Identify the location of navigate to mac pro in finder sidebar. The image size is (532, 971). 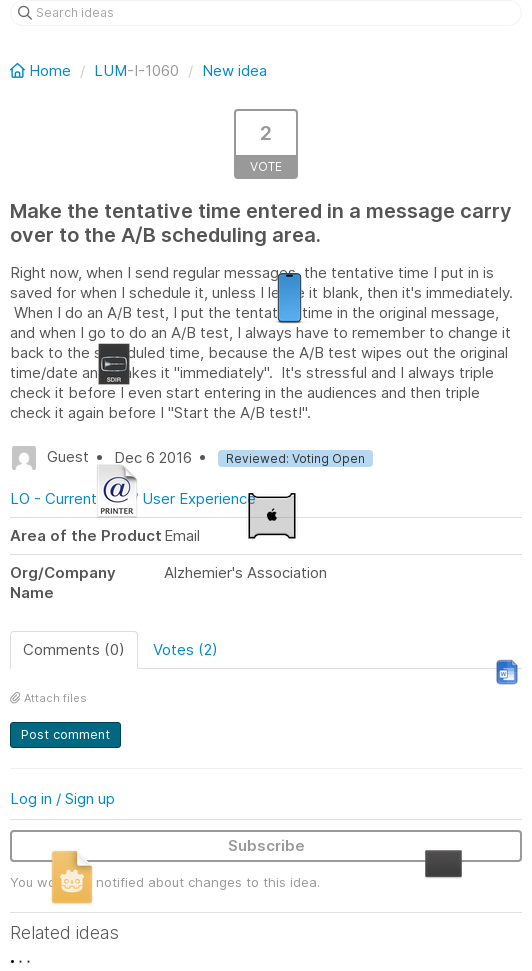
(272, 515).